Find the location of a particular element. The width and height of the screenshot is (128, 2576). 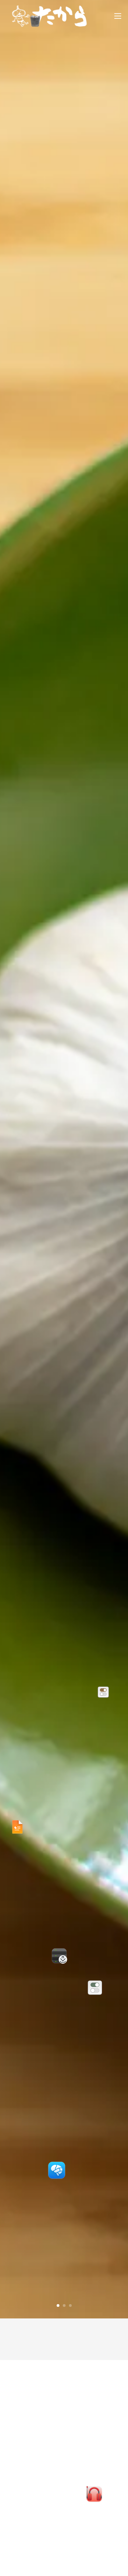

open gnome tweaks to customize system settings is located at coordinates (103, 1692).